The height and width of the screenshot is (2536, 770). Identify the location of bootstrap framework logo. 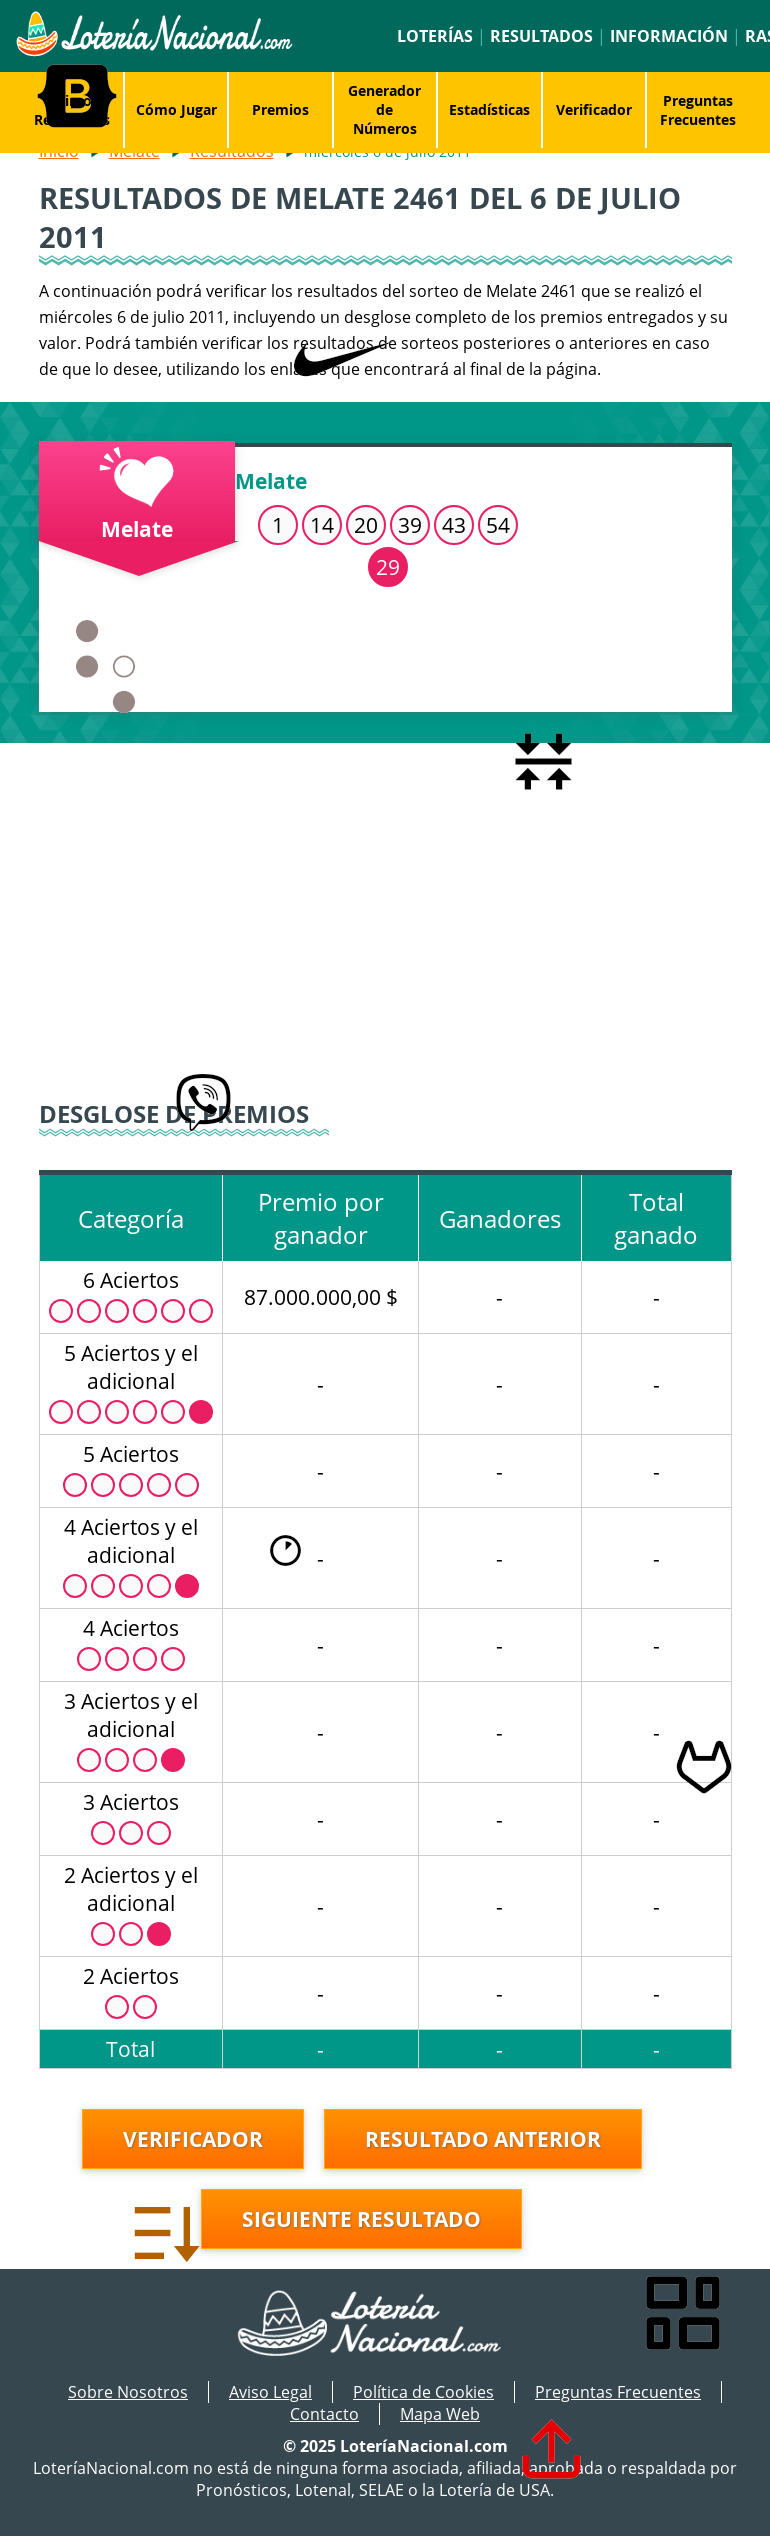
(77, 96).